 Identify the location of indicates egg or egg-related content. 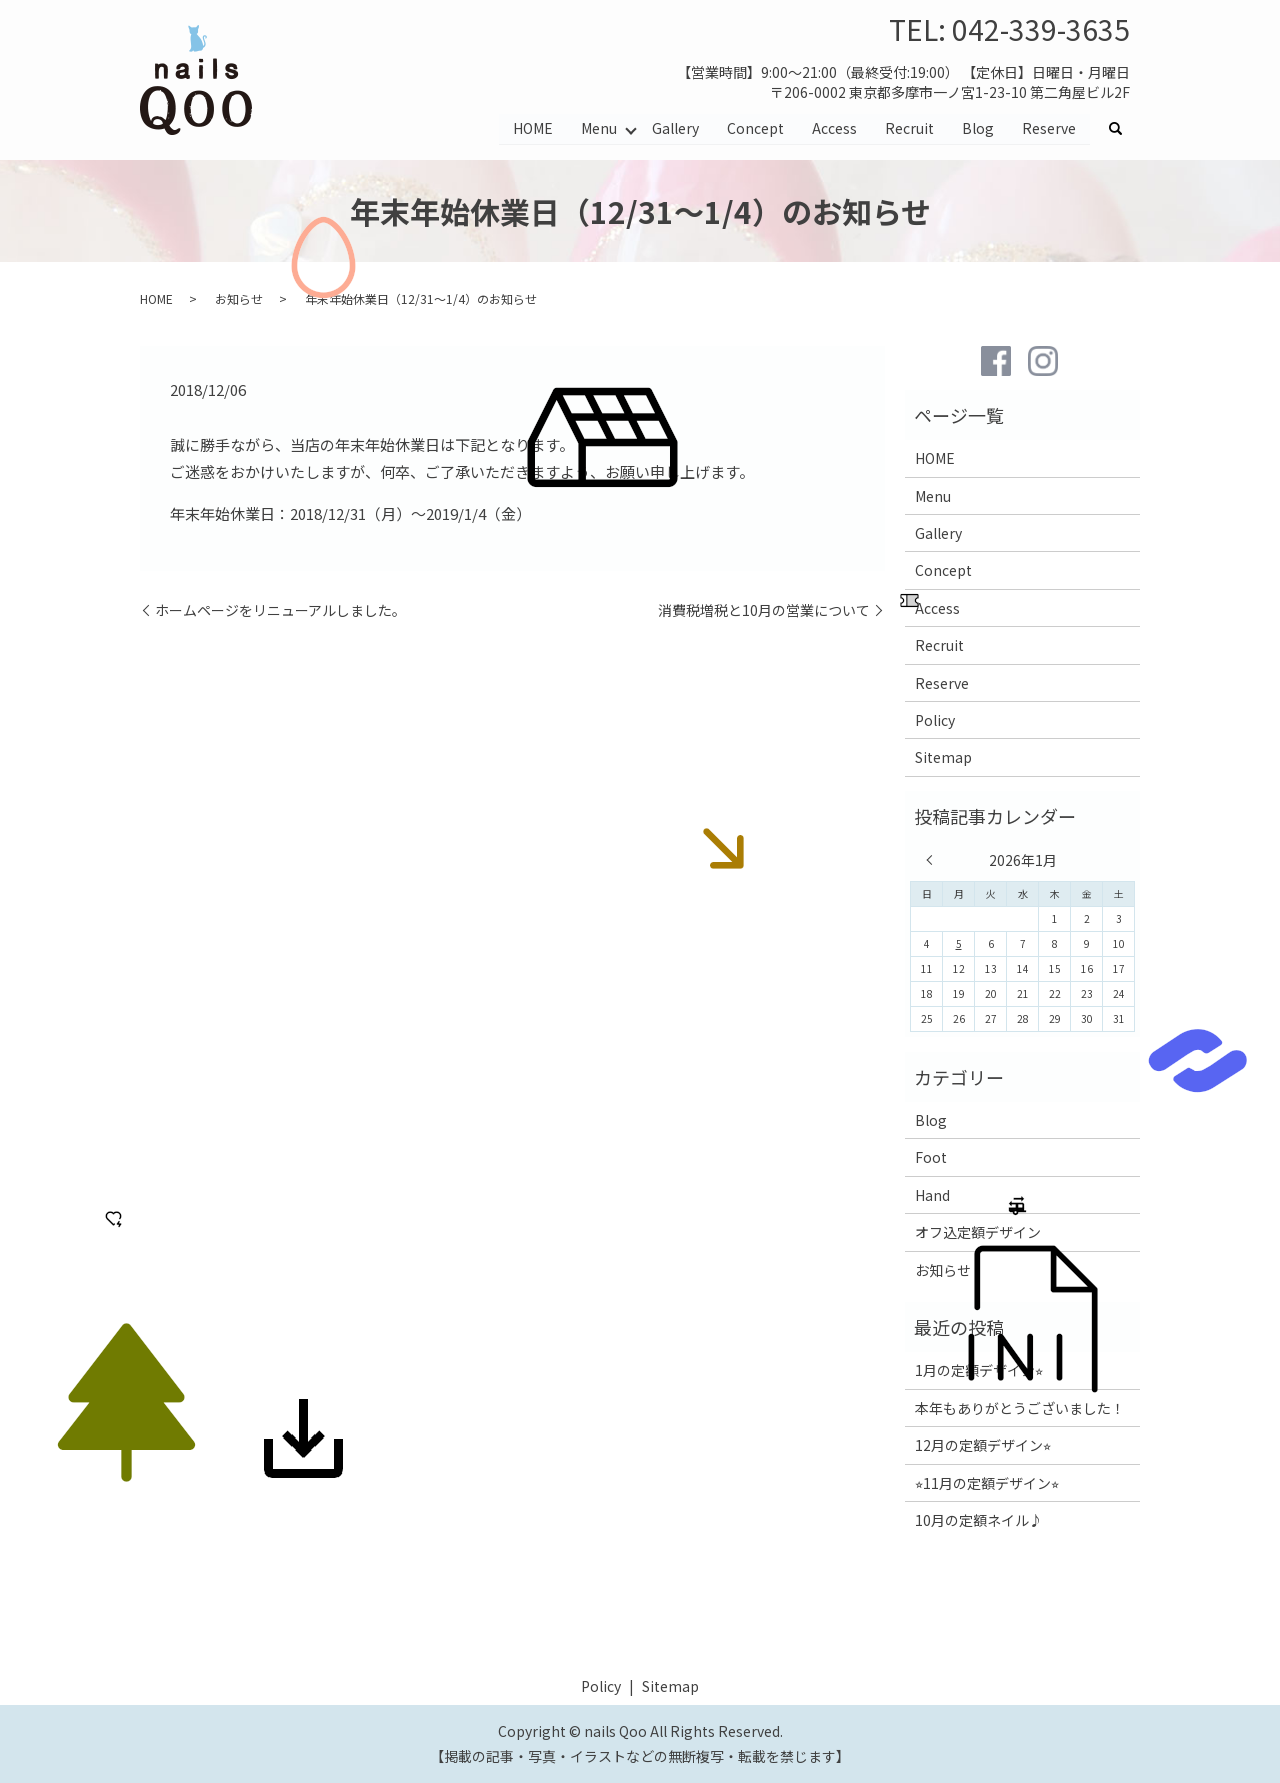
(323, 257).